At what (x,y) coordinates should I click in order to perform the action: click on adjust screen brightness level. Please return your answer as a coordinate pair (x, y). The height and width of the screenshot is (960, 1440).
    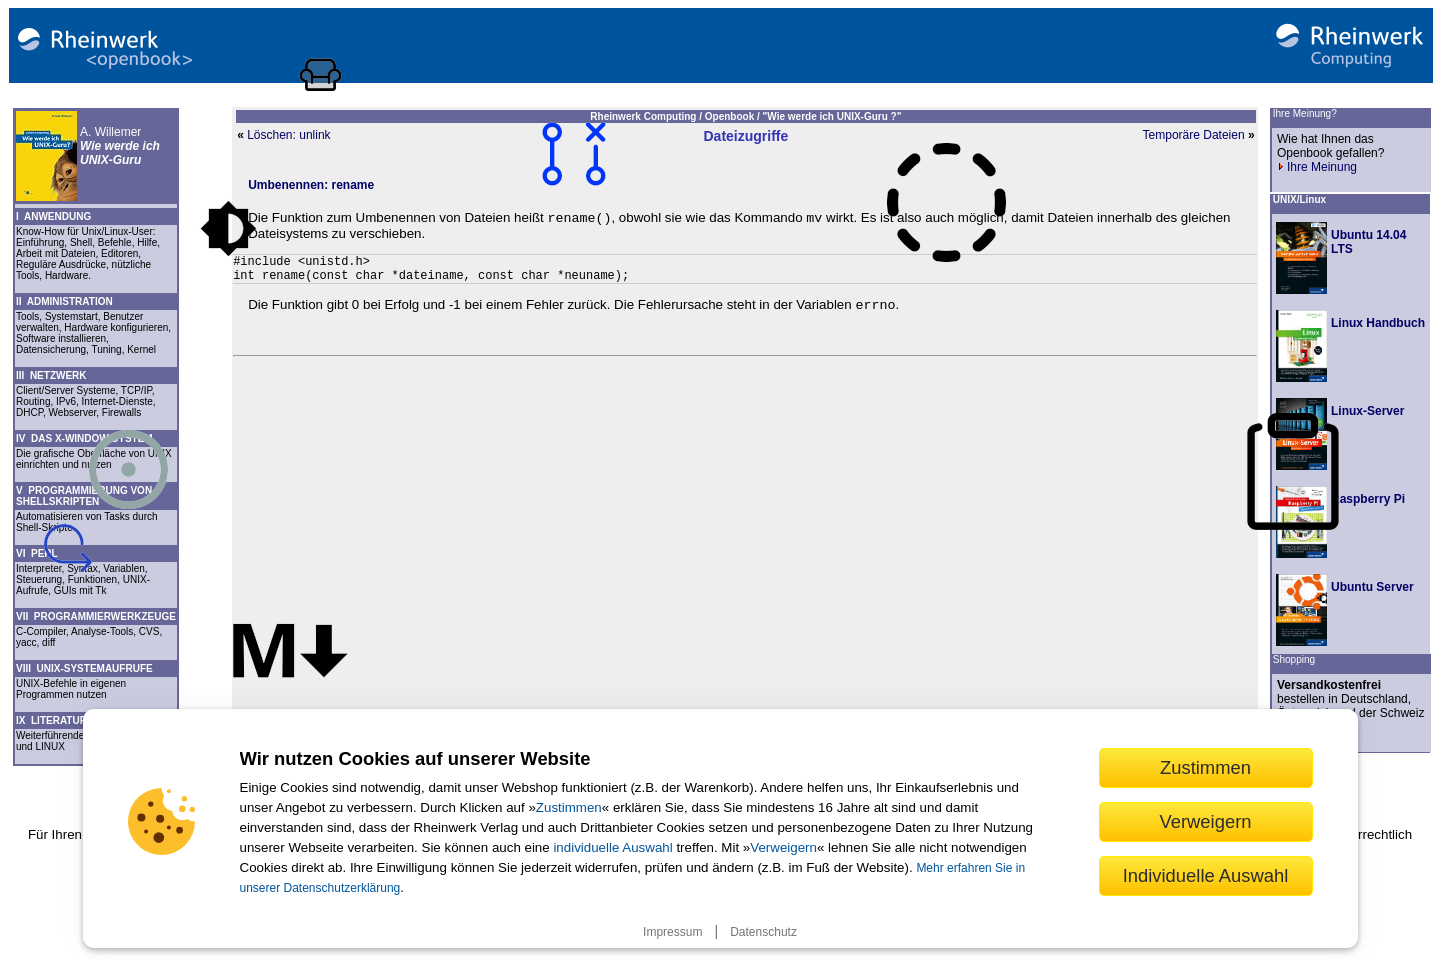
    Looking at the image, I should click on (228, 228).